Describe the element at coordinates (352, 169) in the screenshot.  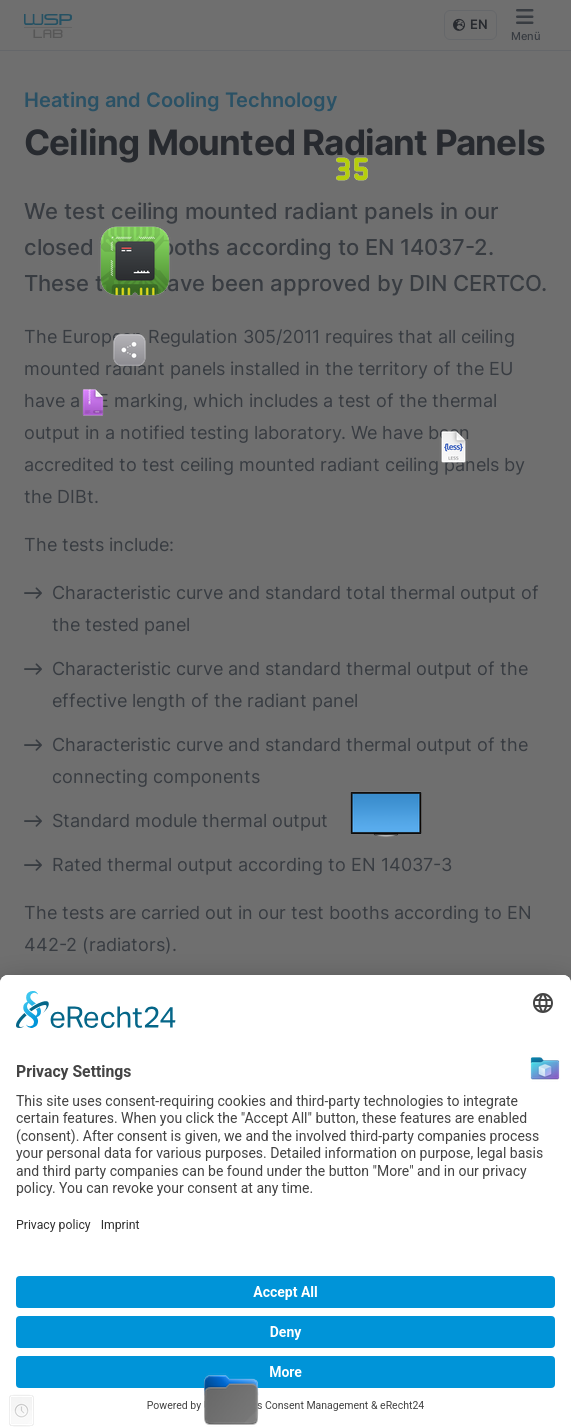
I see `indicates item number 35 in a list or sequence` at that location.